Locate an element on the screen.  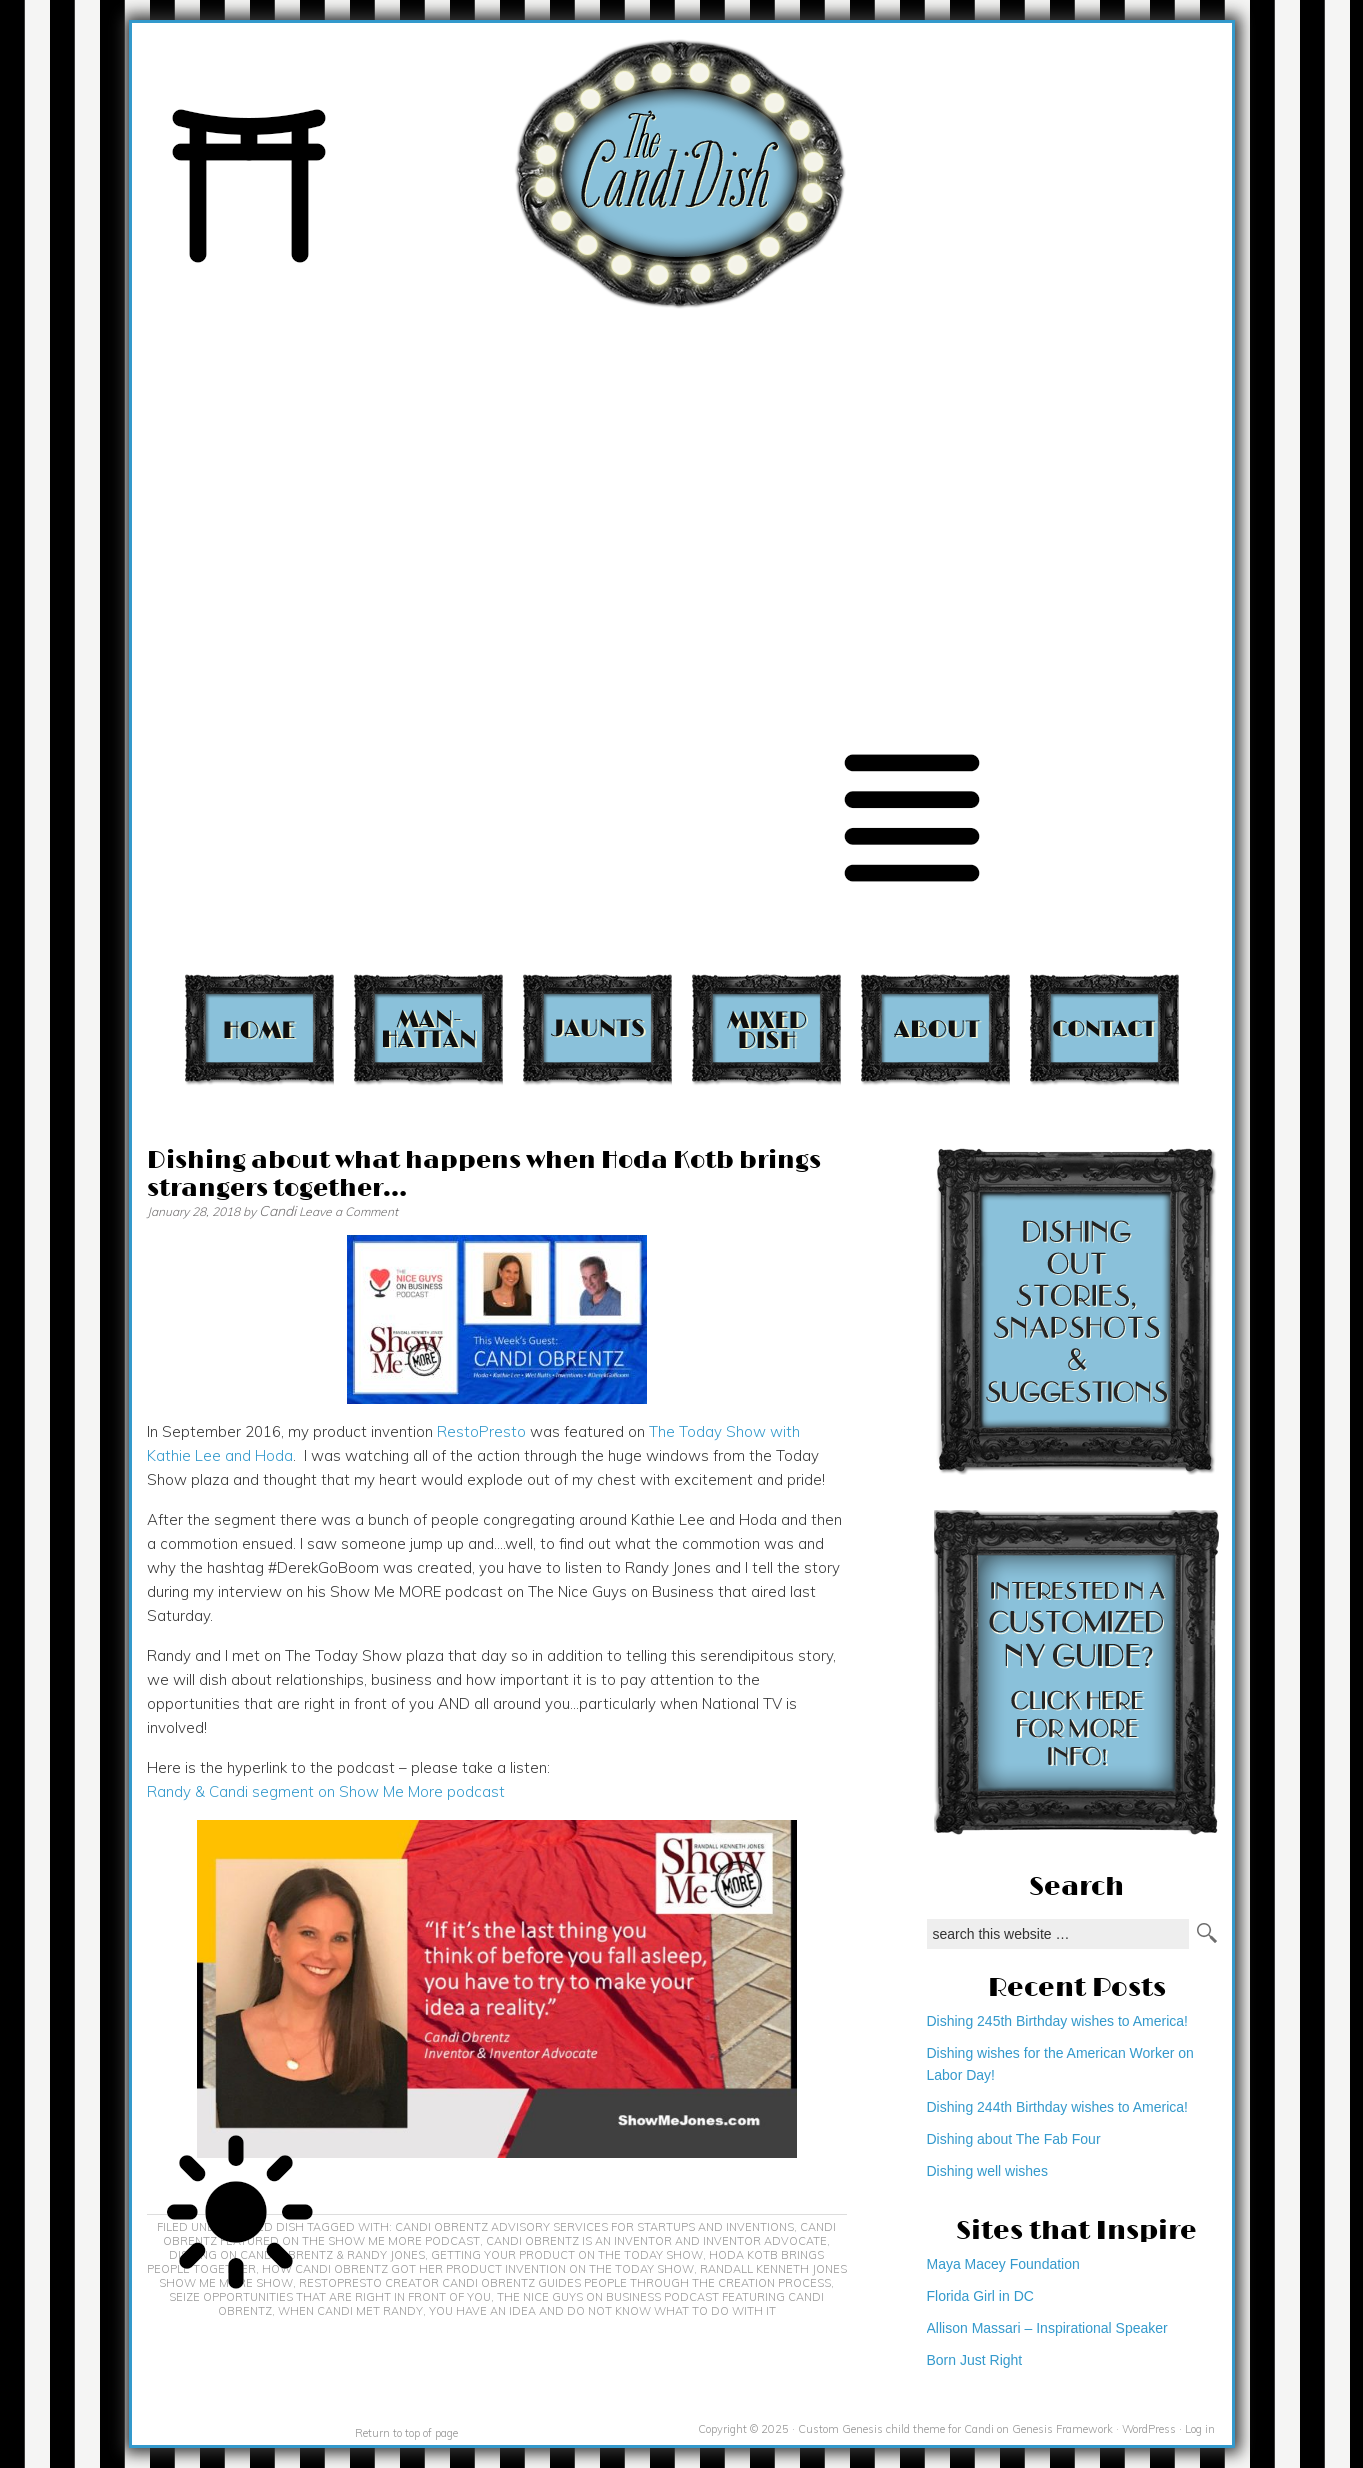
access japanese cultural content or settings is located at coordinates (249, 186).